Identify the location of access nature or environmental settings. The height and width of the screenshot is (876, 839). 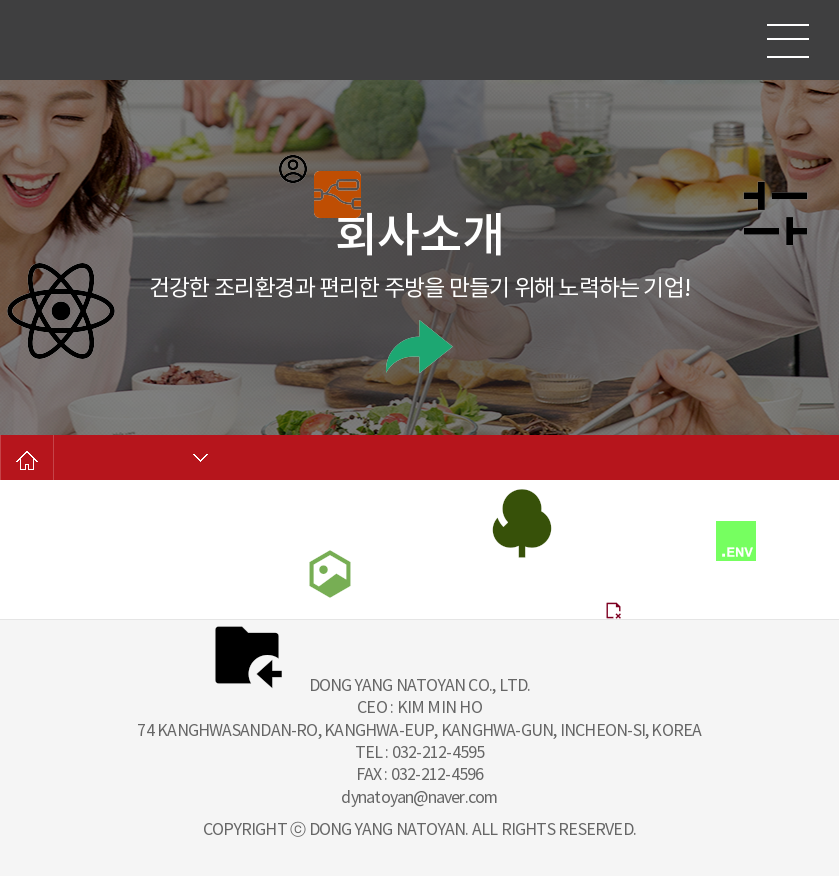
(522, 525).